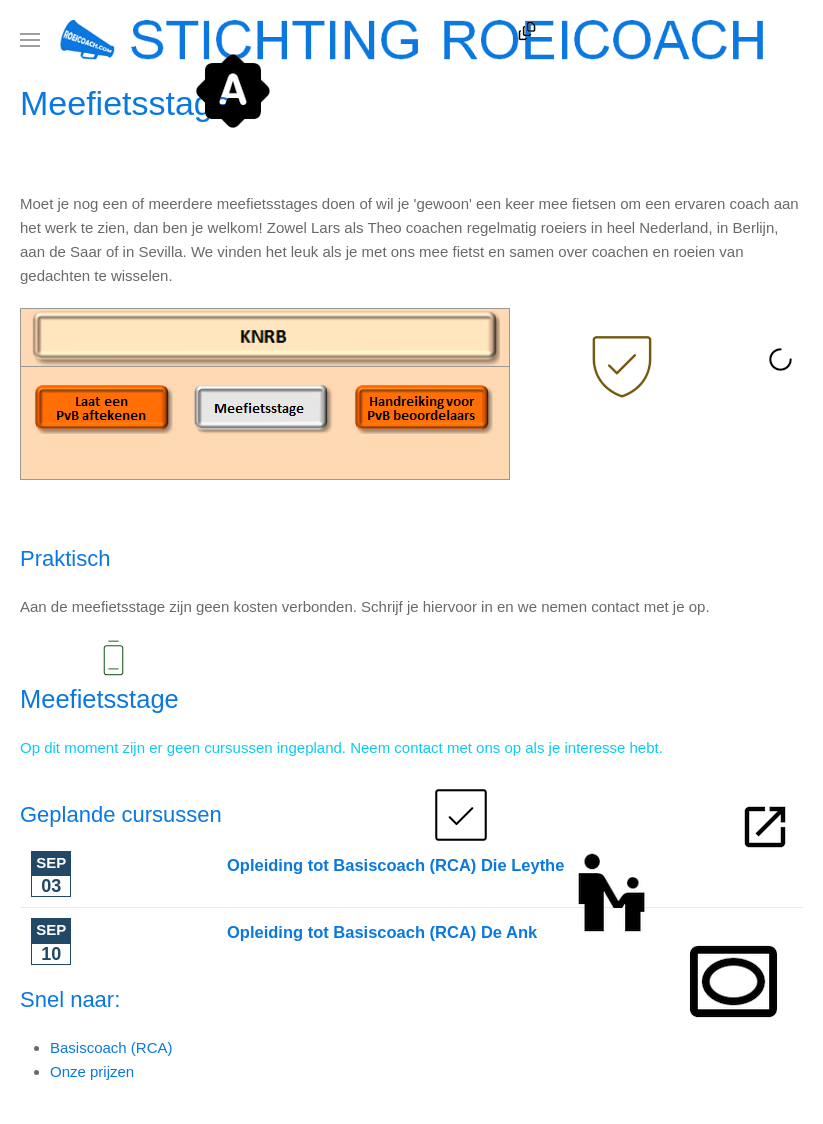  Describe the element at coordinates (765, 827) in the screenshot. I see `open link in a new tab or window` at that location.